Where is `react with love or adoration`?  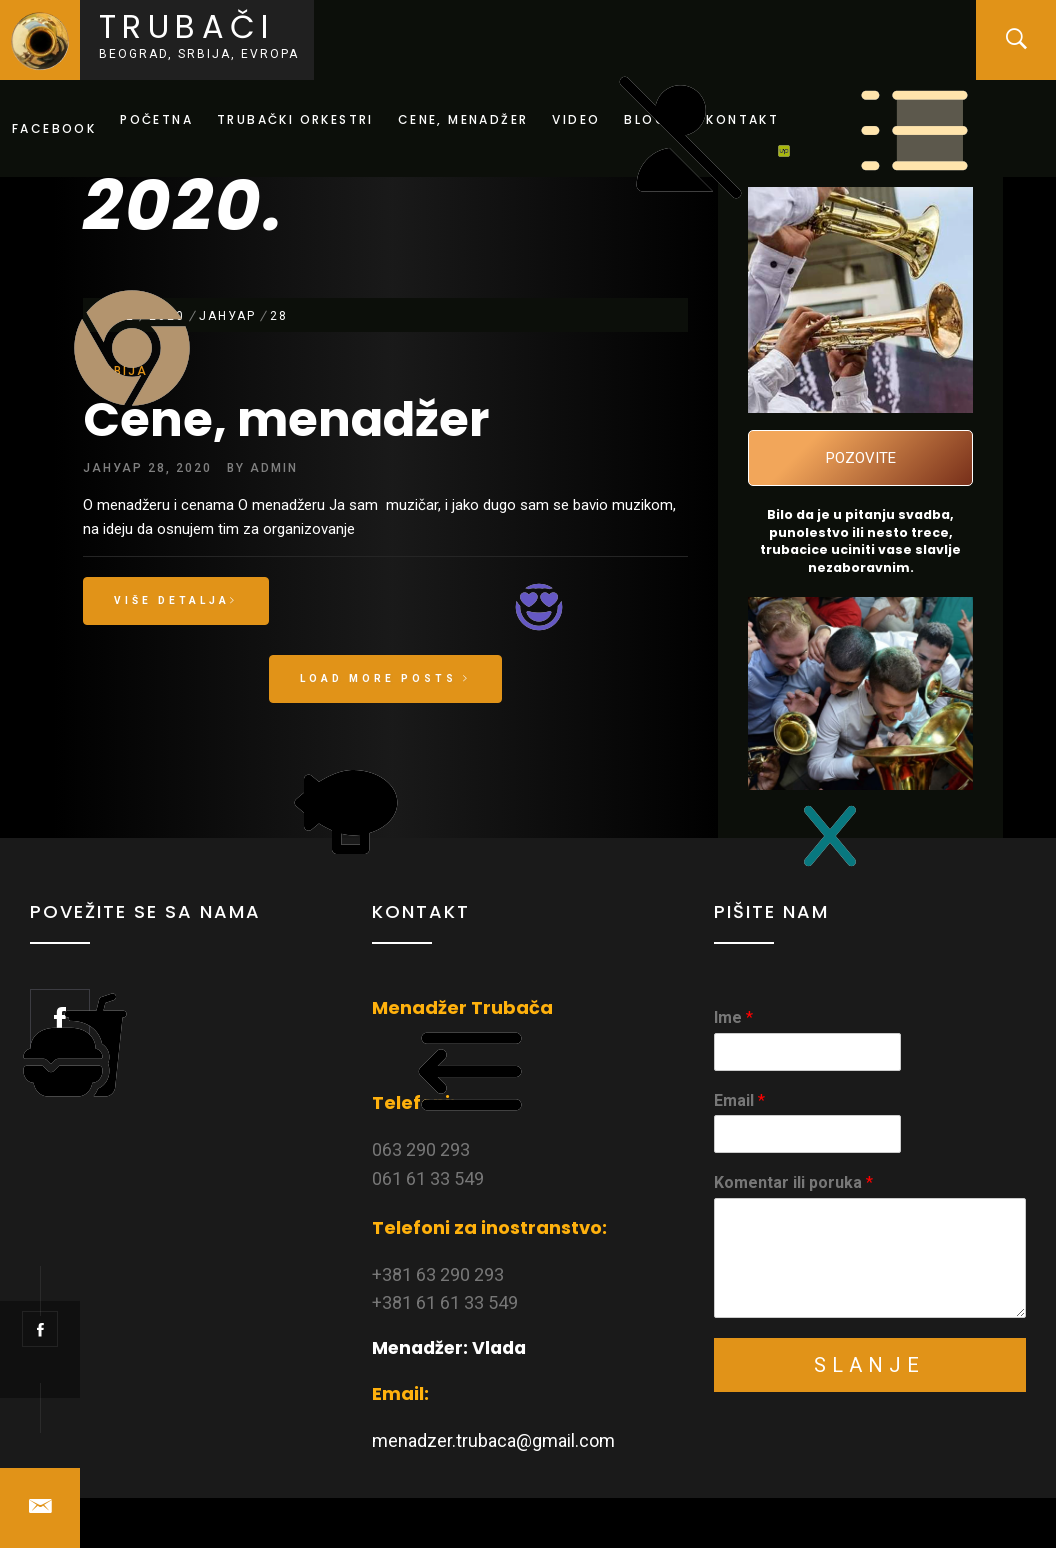 react with love or adoration is located at coordinates (539, 607).